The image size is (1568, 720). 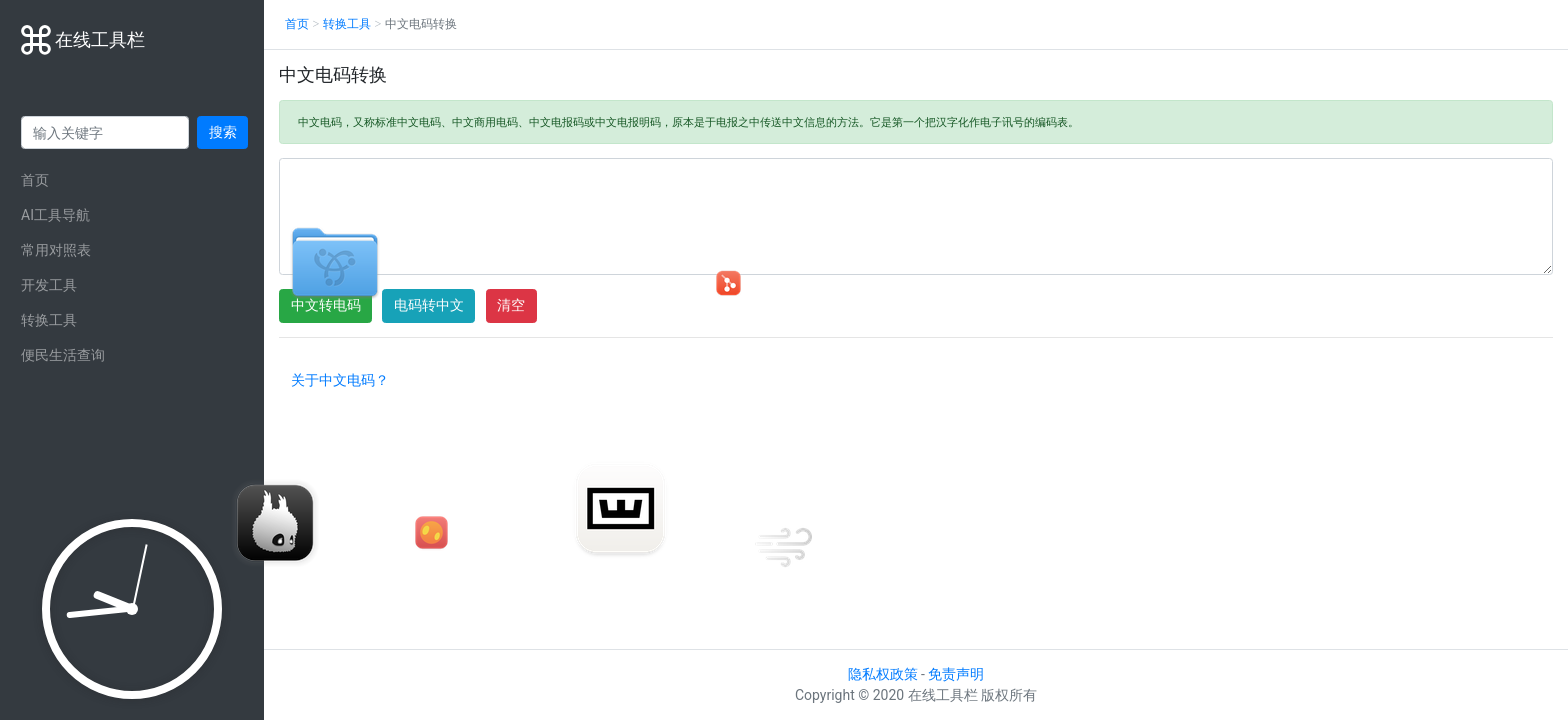 What do you see at coordinates (783, 547) in the screenshot?
I see `indicates windy weather conditions` at bounding box center [783, 547].